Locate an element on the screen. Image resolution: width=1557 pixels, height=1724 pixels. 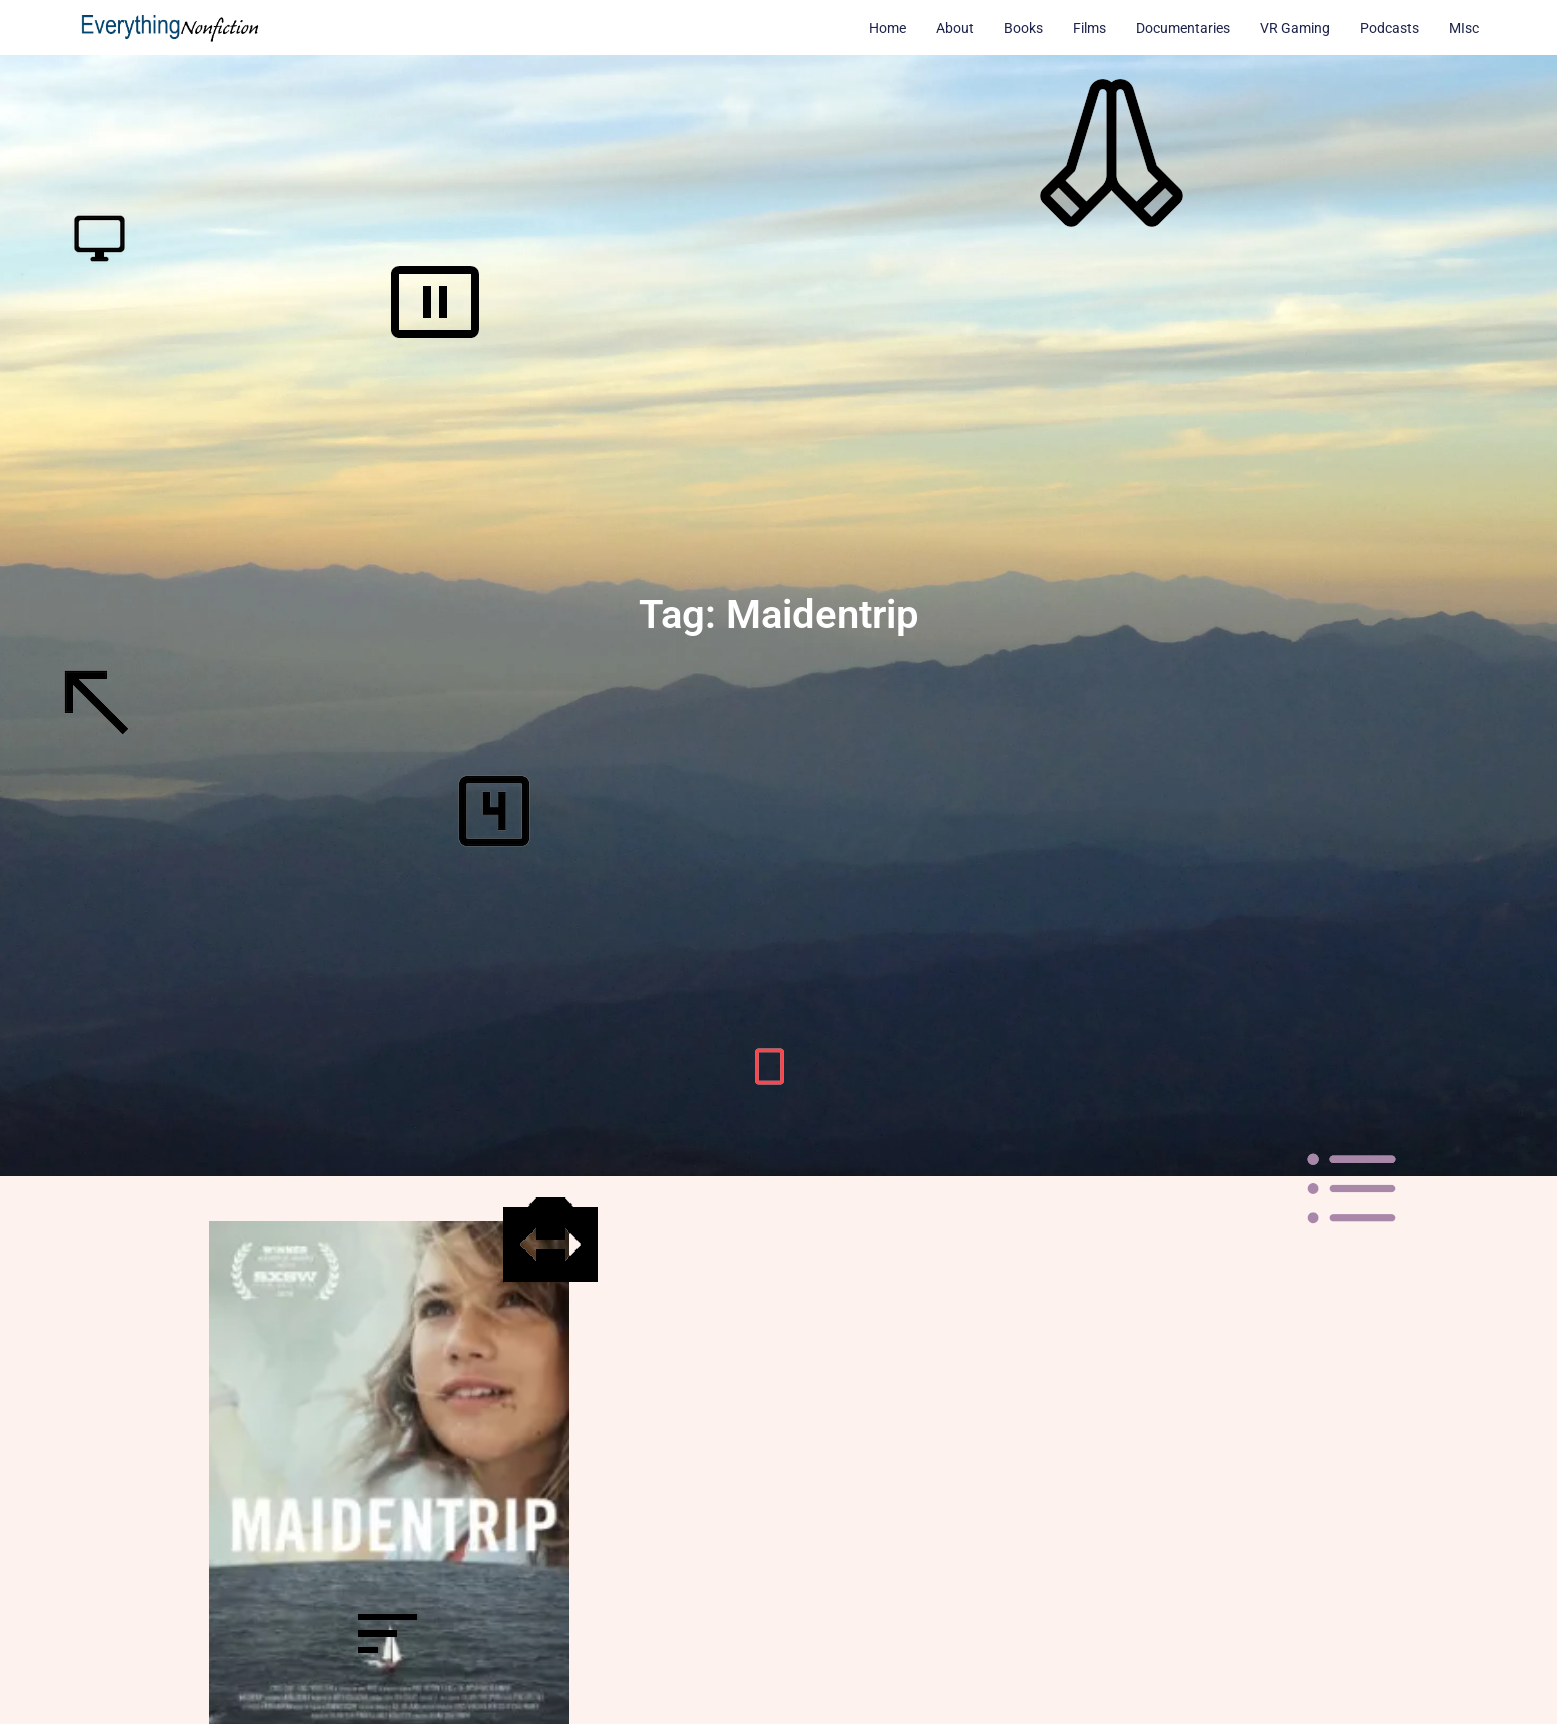
switch to desktop view is located at coordinates (99, 238).